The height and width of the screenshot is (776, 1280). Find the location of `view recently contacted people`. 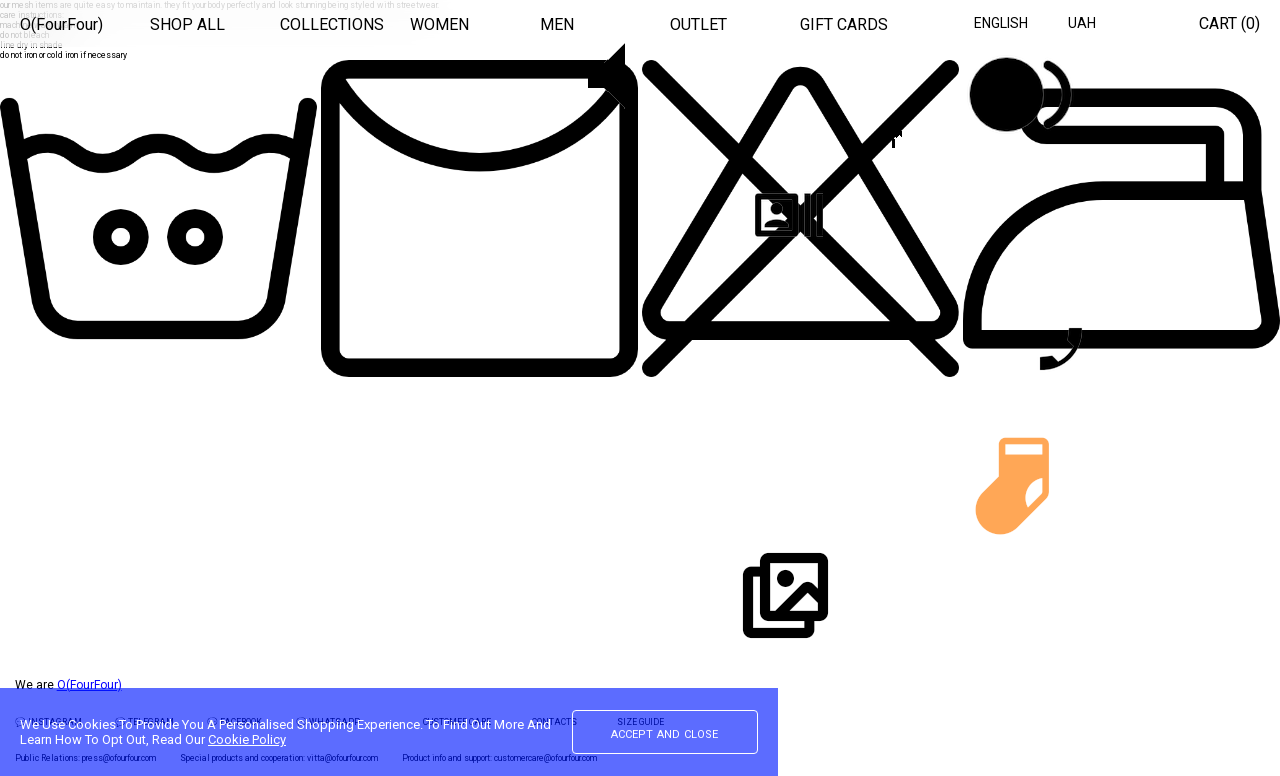

view recently contacted people is located at coordinates (789, 215).